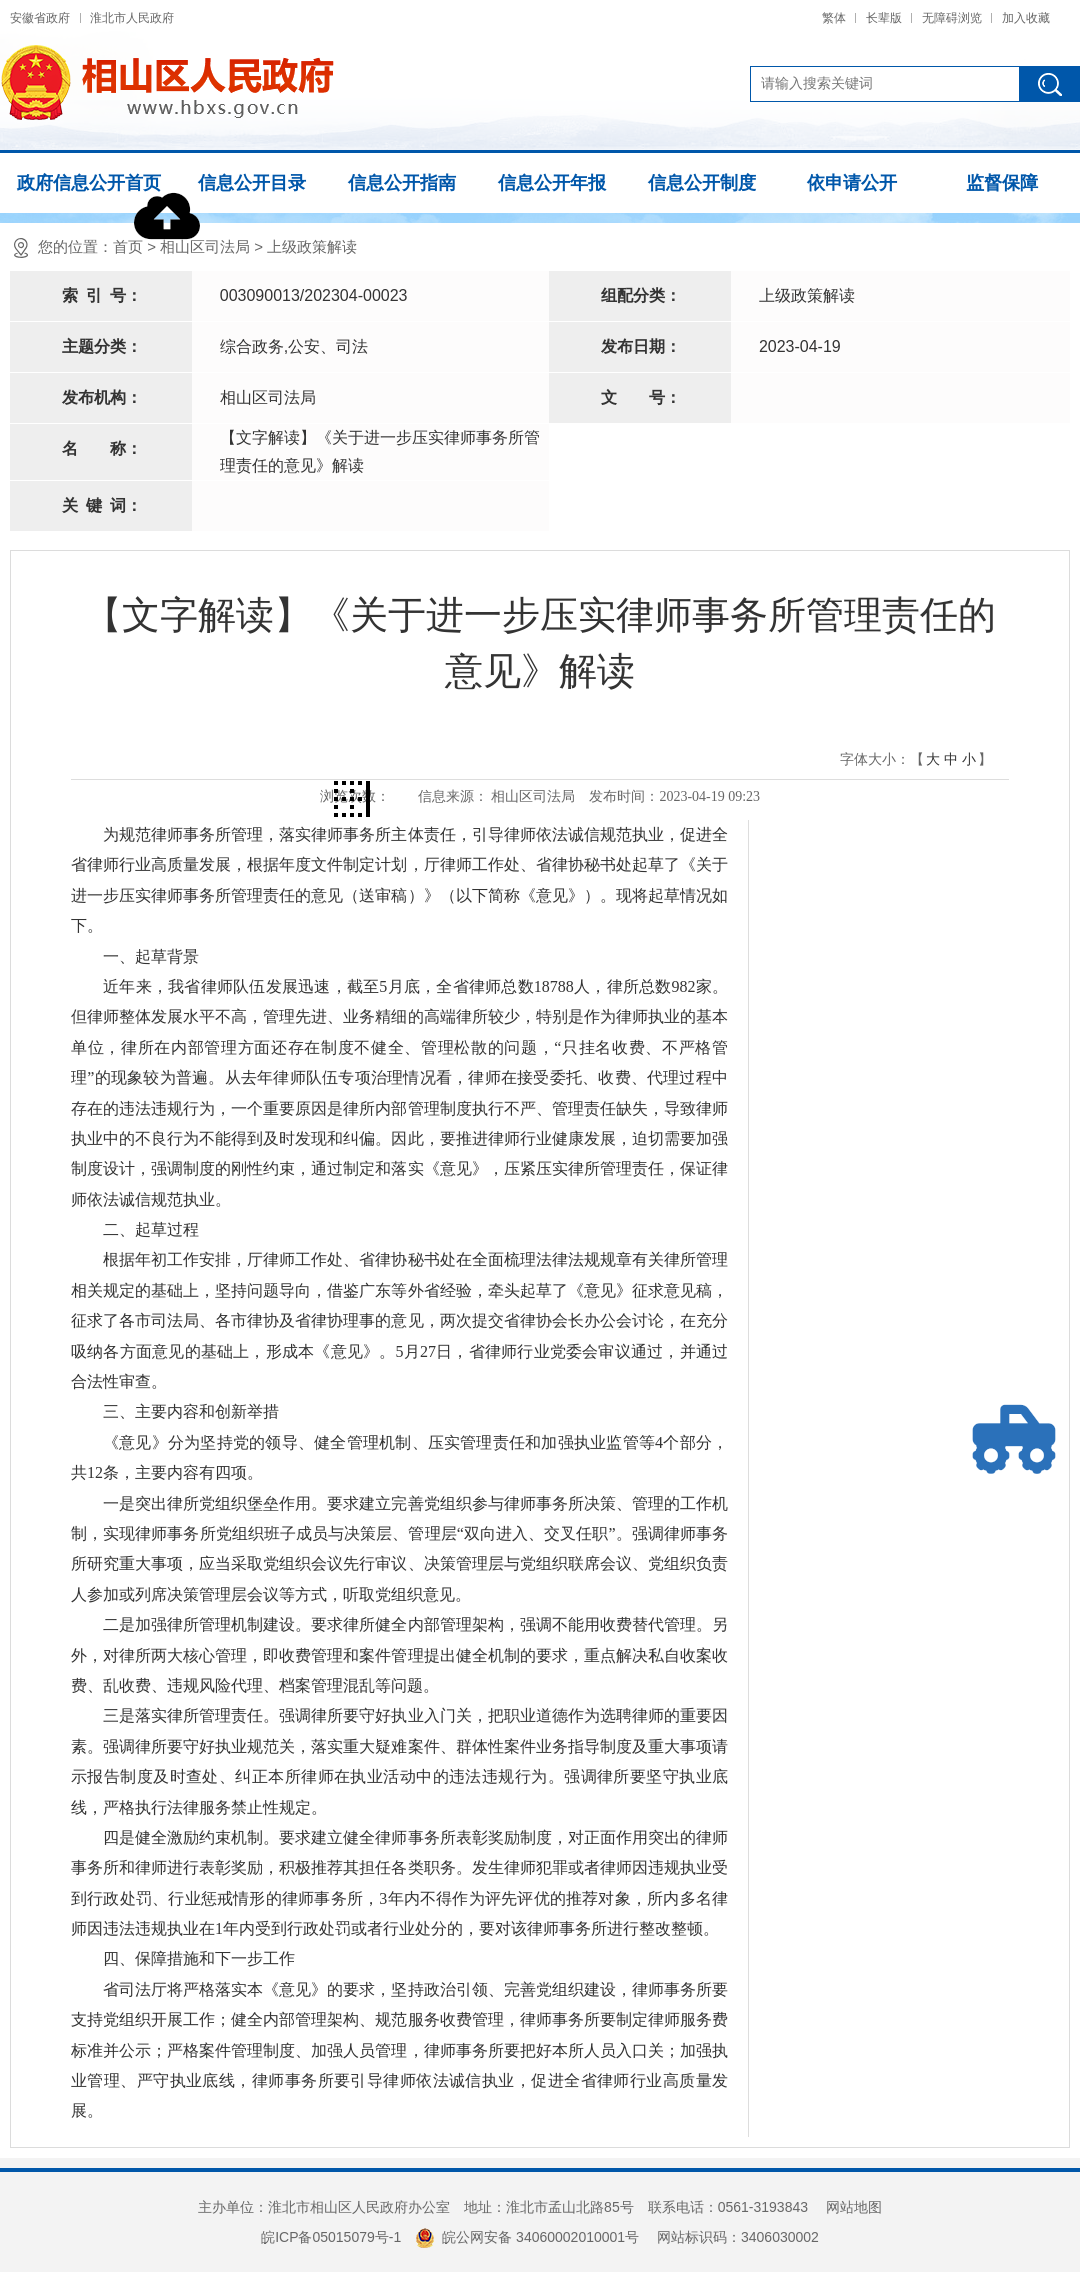 This screenshot has height=2272, width=1080. Describe the element at coordinates (352, 799) in the screenshot. I see `apply border to the right side of a cell or element` at that location.